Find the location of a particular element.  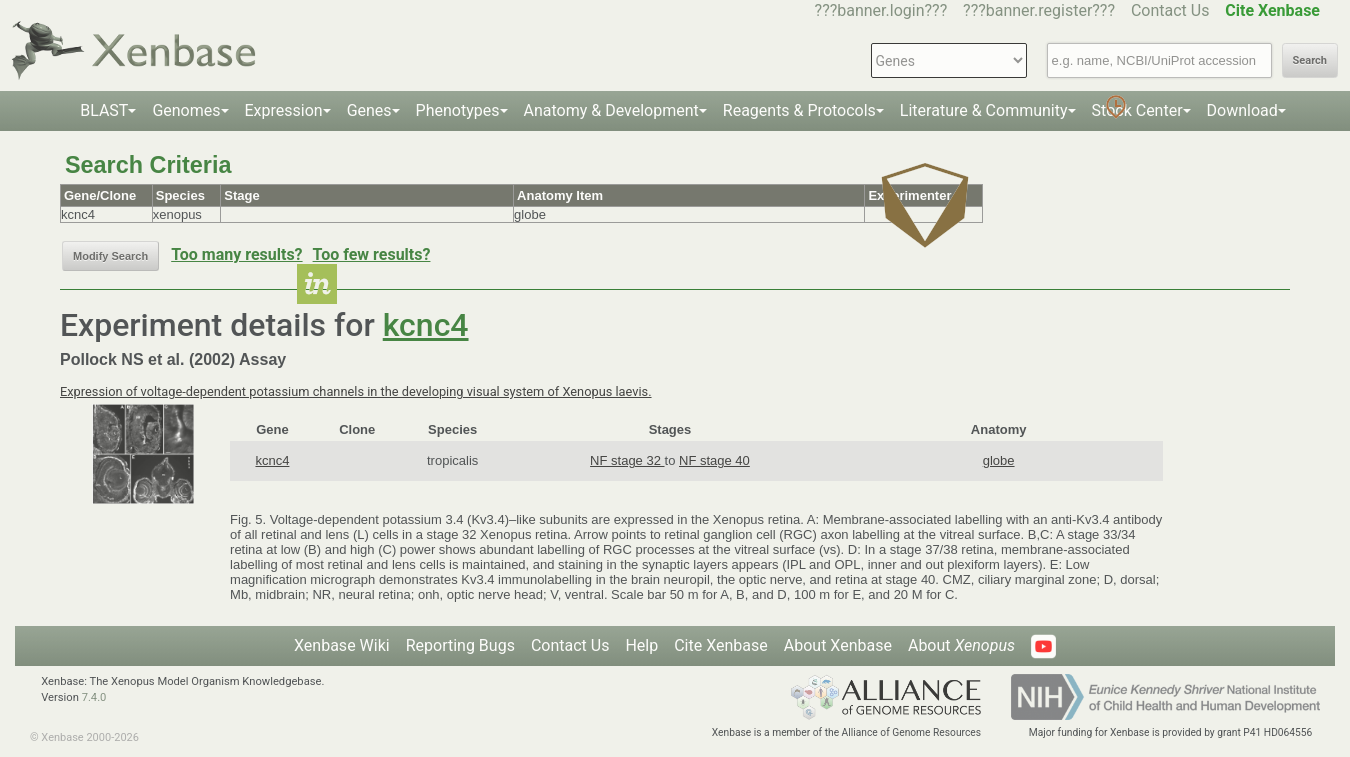

view location history is located at coordinates (1116, 106).